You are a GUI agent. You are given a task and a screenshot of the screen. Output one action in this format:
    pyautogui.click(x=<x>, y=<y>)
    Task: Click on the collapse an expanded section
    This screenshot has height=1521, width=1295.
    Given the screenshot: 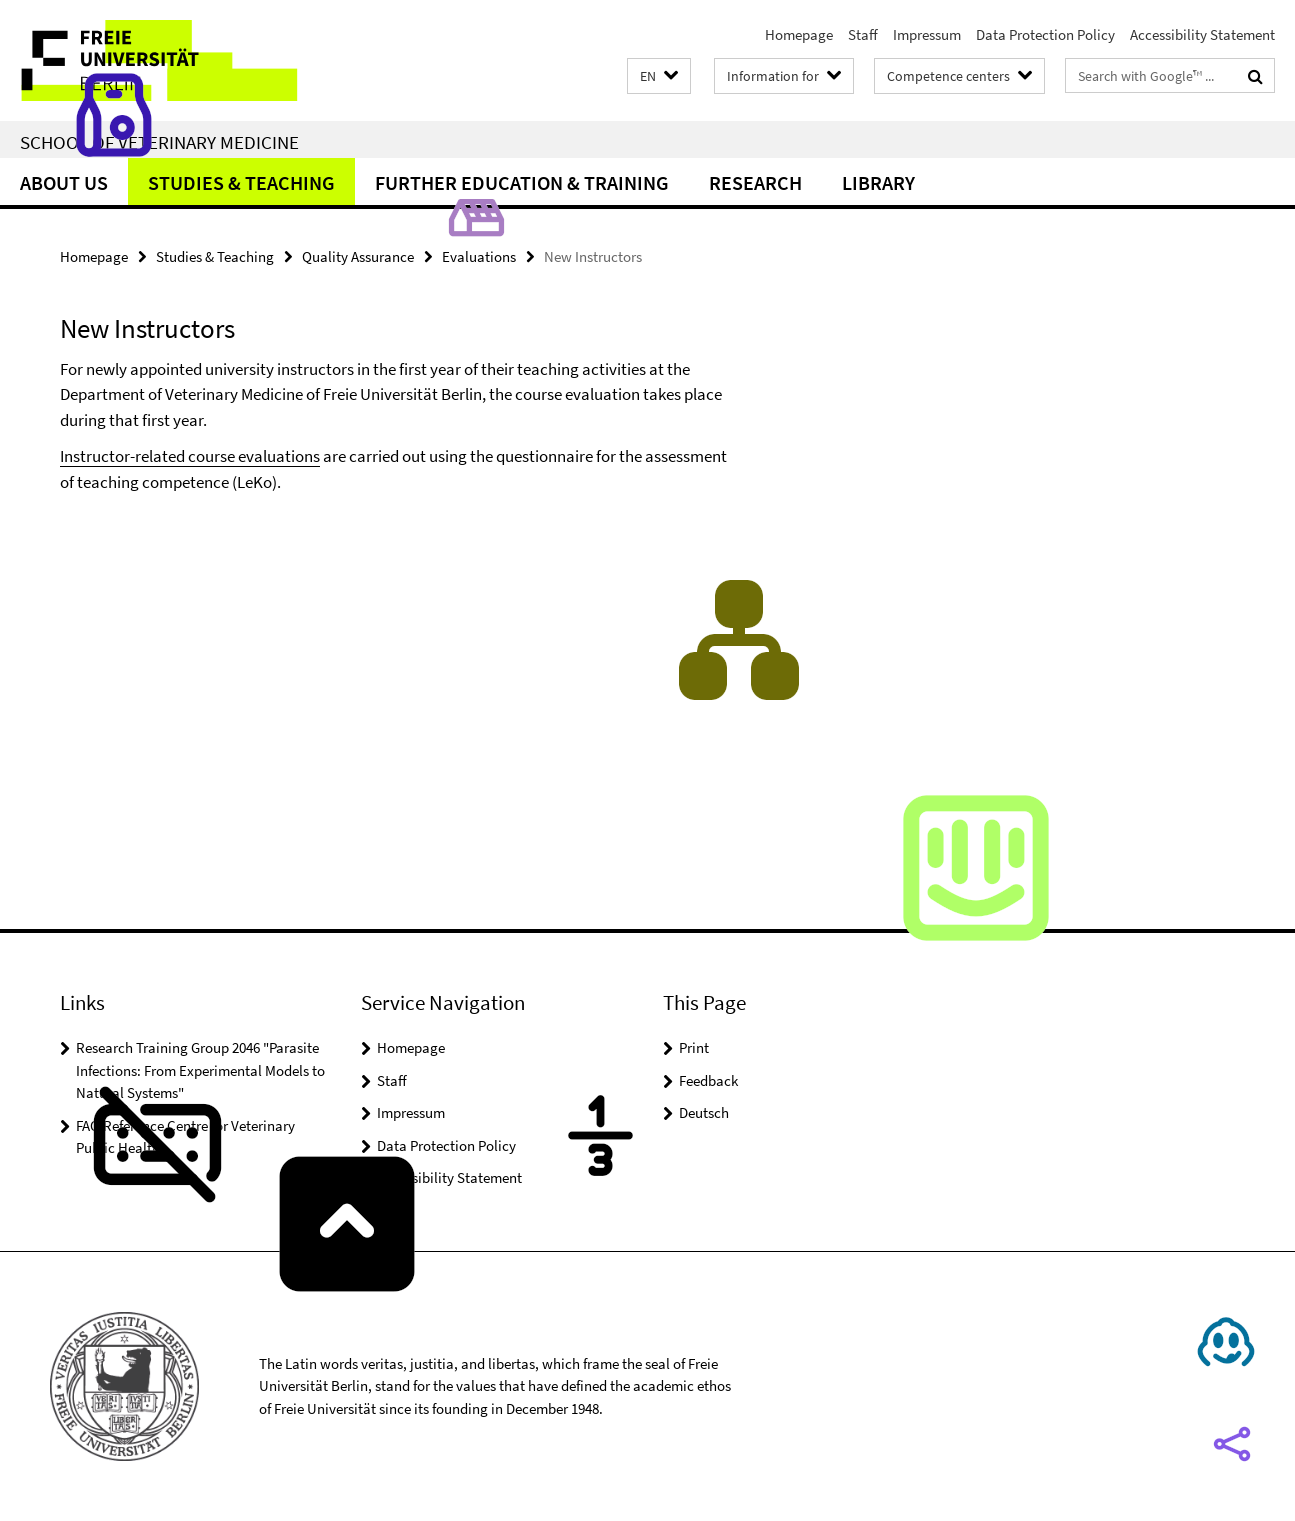 What is the action you would take?
    pyautogui.click(x=347, y=1224)
    